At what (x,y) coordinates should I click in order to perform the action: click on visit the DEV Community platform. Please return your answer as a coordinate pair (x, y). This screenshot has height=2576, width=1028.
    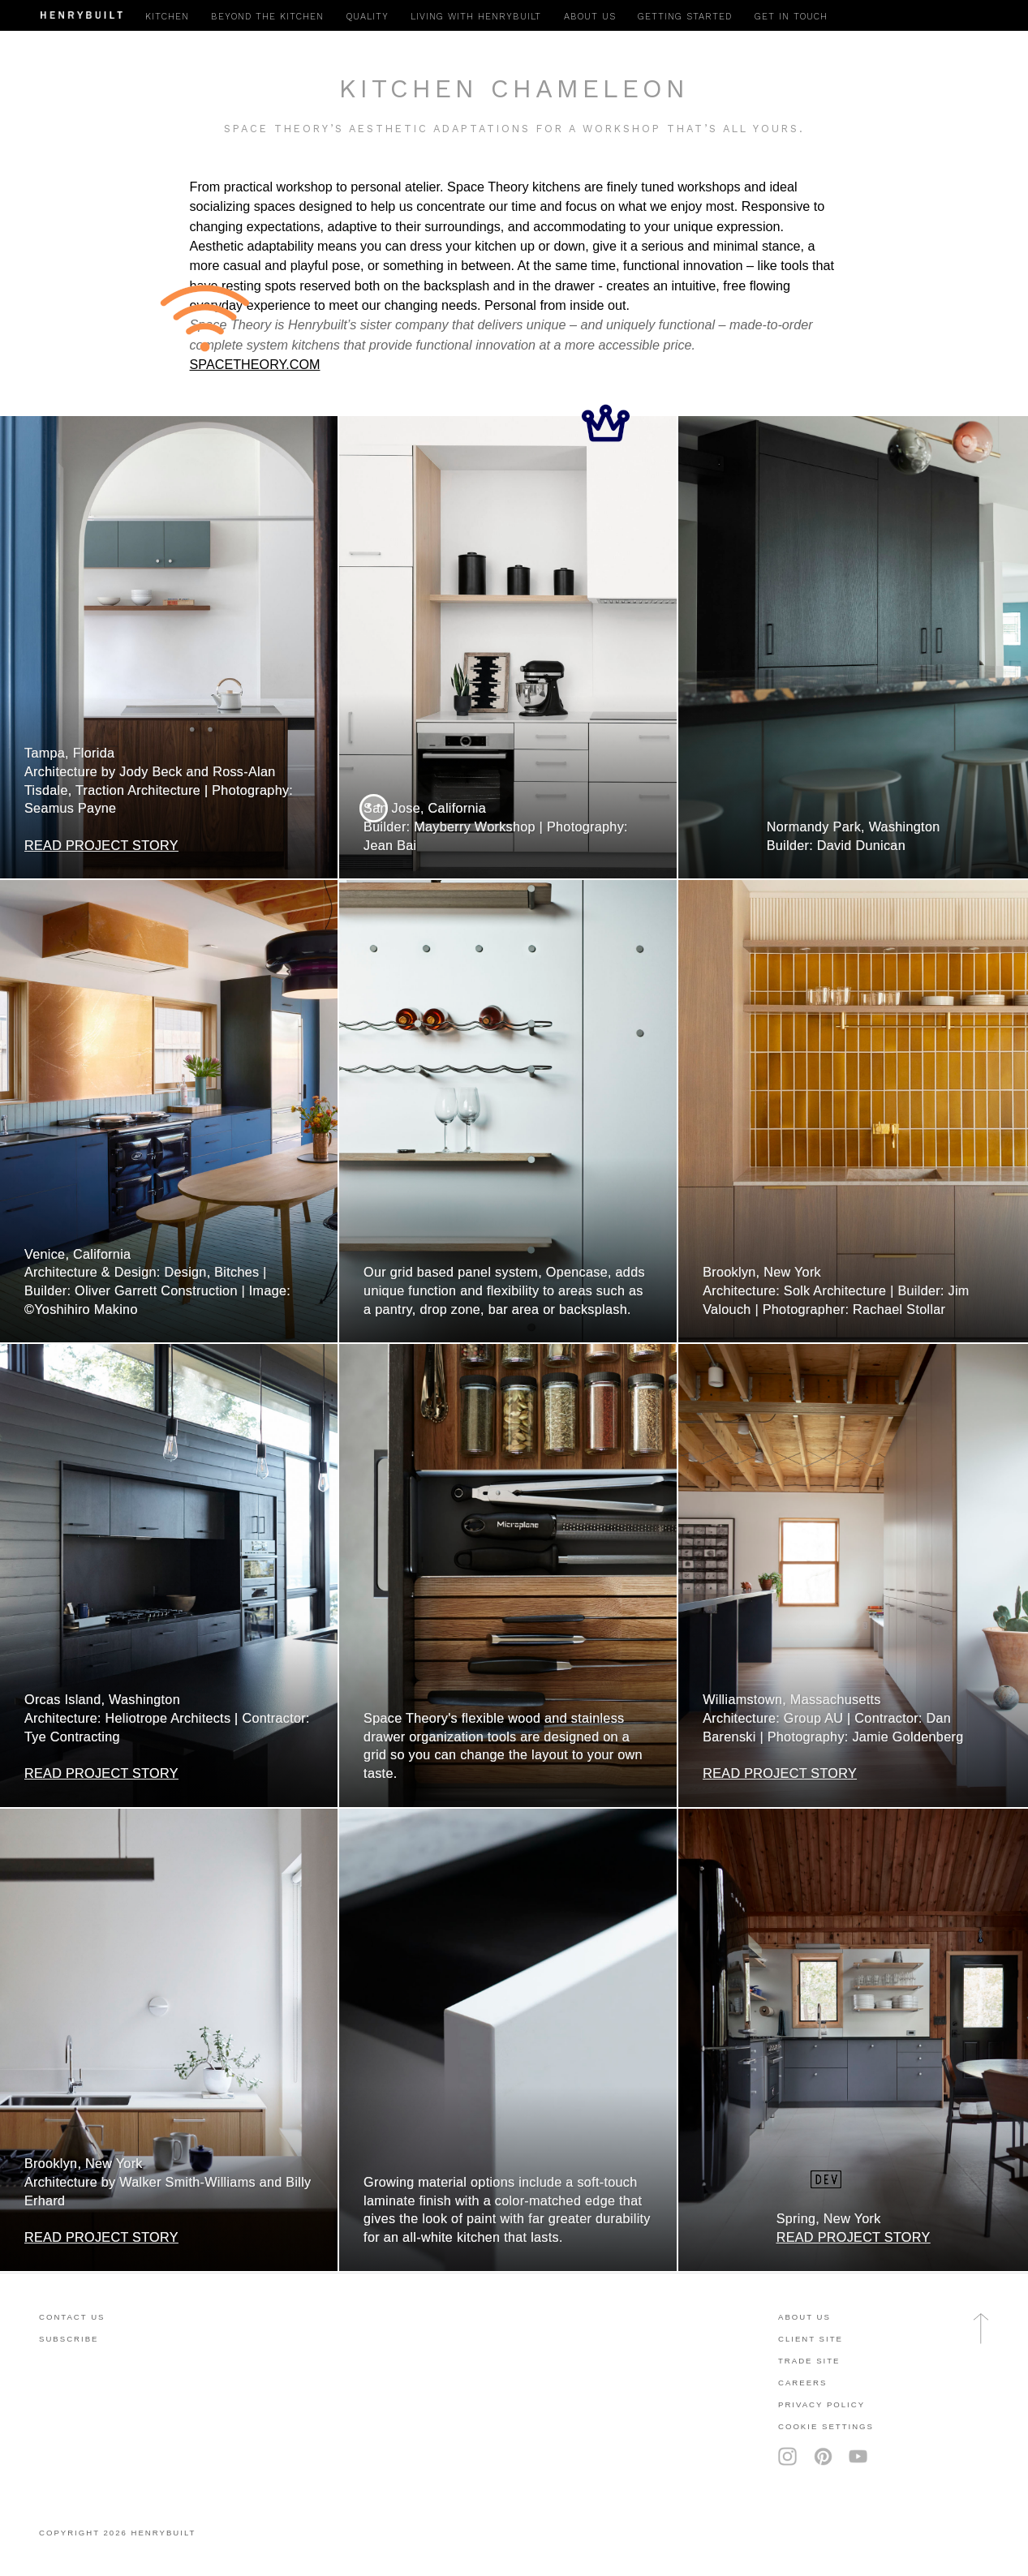
    Looking at the image, I should click on (826, 2179).